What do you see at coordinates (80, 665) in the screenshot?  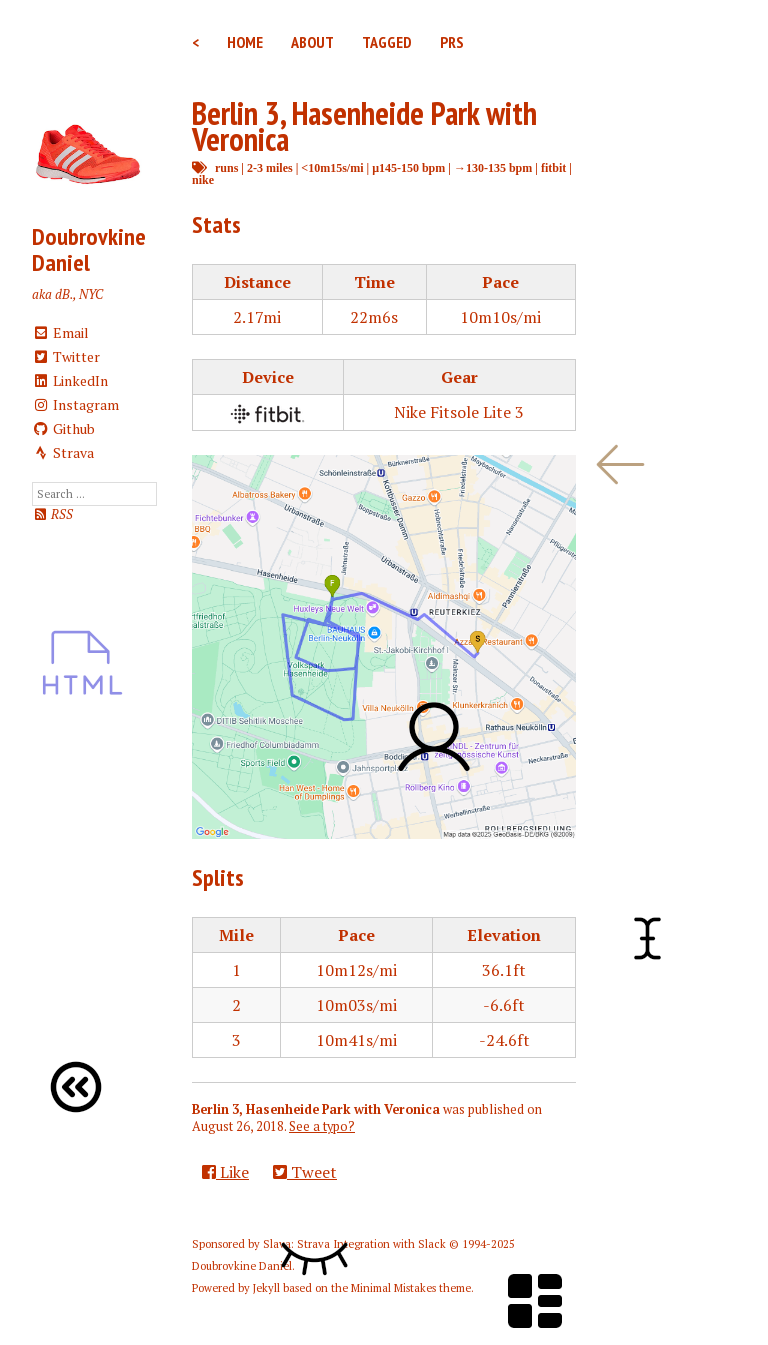 I see `view or open an HTML file` at bounding box center [80, 665].